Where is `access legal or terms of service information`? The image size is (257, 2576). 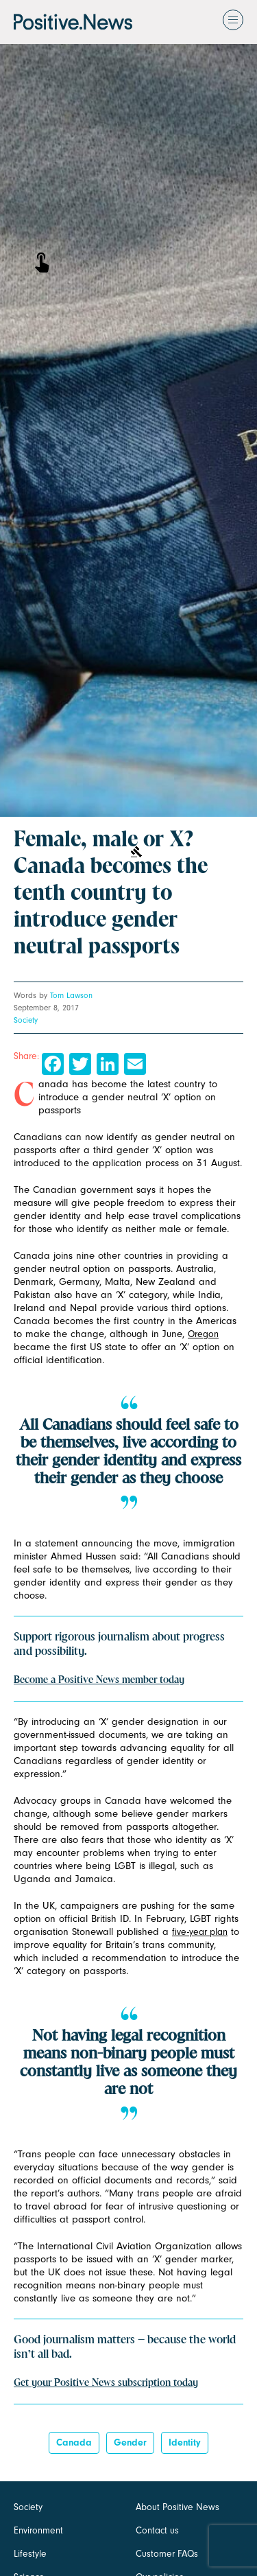
access legal or terms of service information is located at coordinates (136, 852).